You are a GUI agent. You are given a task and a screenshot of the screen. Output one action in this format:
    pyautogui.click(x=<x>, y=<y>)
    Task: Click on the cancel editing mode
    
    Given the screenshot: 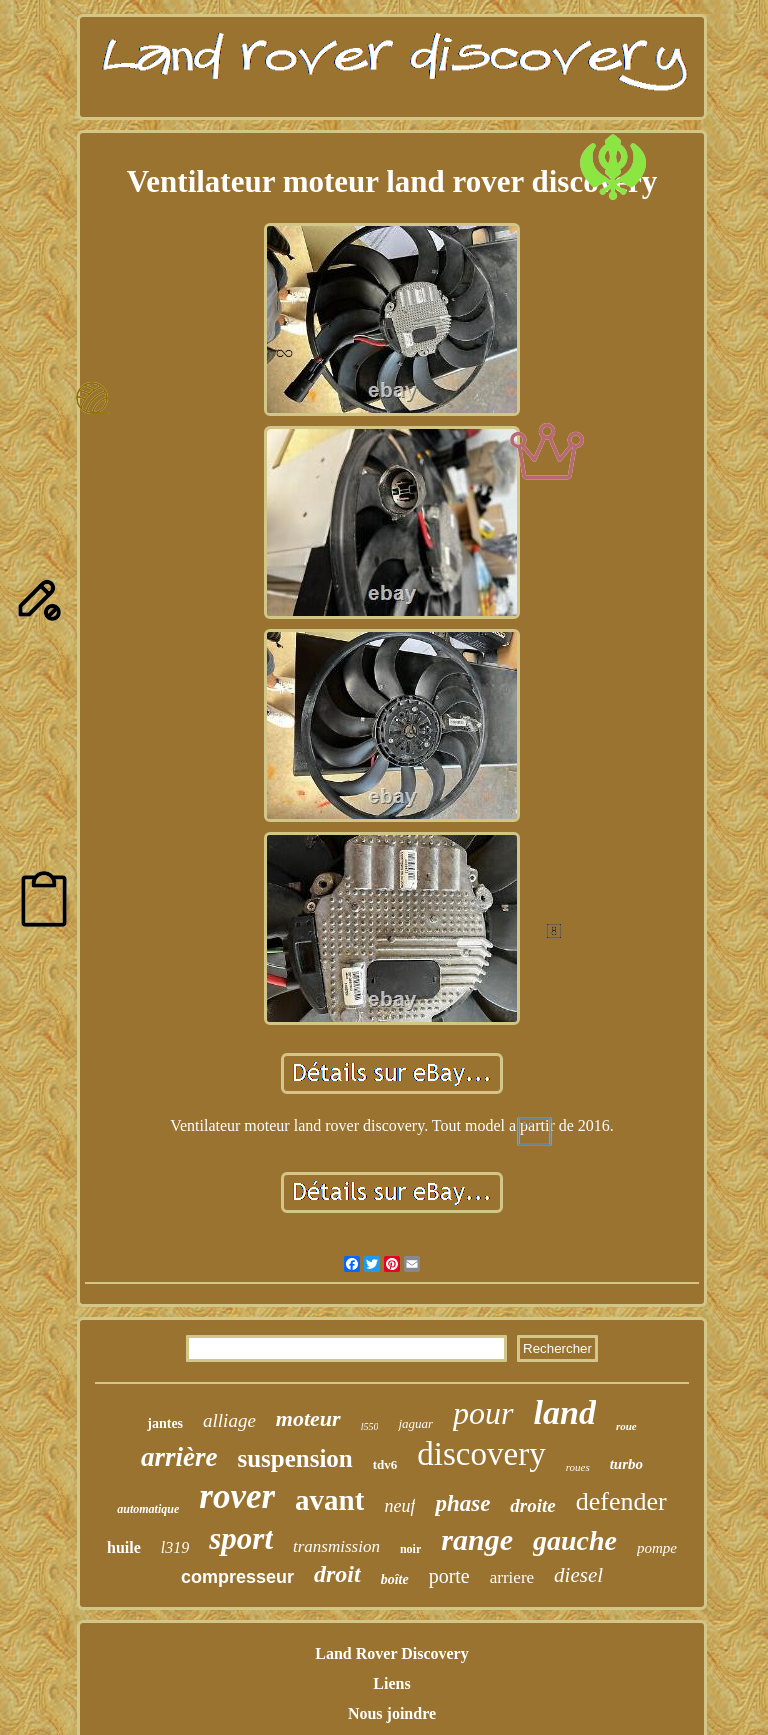 What is the action you would take?
    pyautogui.click(x=37, y=597)
    